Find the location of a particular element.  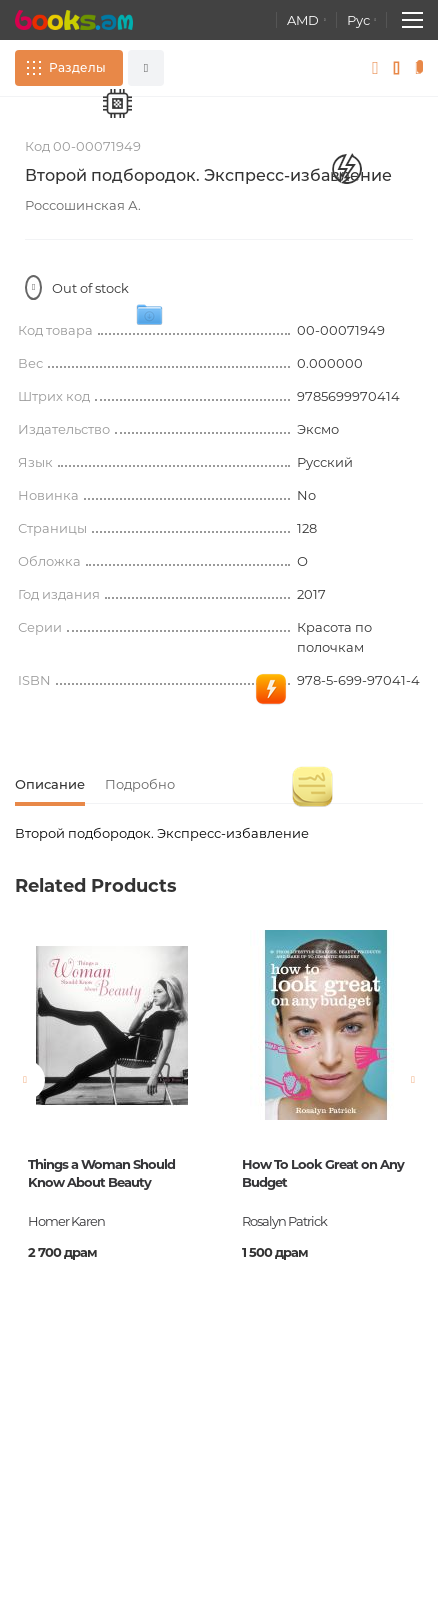

thunderbolt port or connection status is located at coordinates (347, 169).